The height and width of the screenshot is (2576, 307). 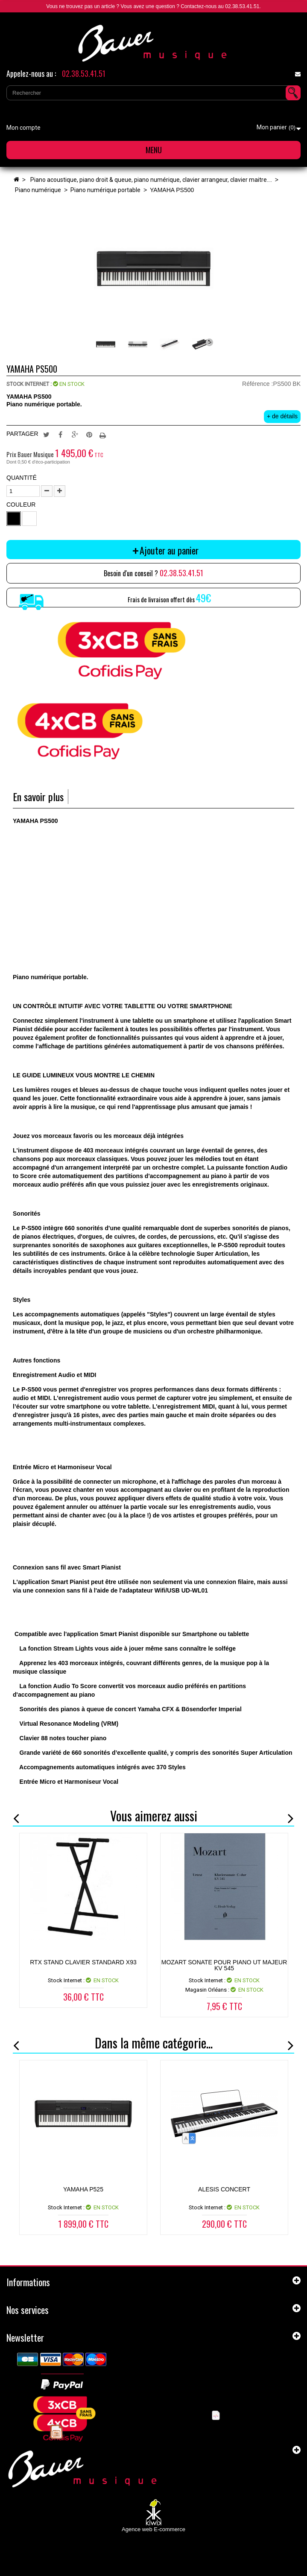 What do you see at coordinates (56, 2432) in the screenshot?
I see `open a presentation file` at bounding box center [56, 2432].